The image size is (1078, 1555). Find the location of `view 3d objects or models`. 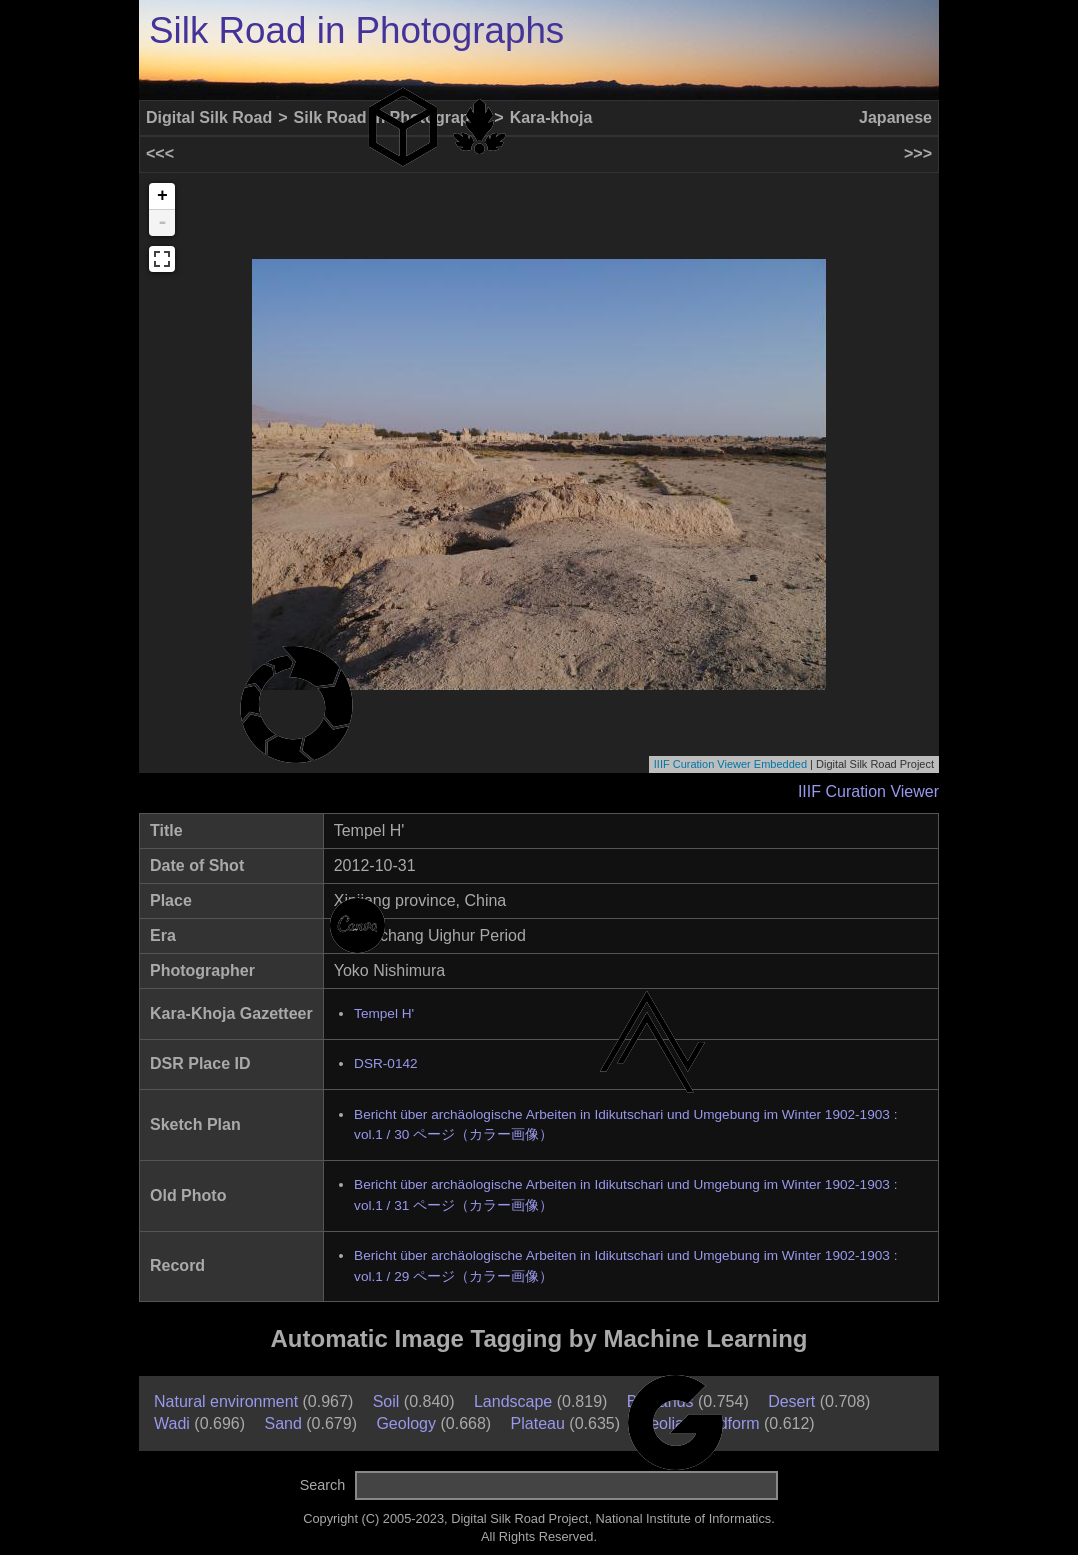

view 3d objects or models is located at coordinates (403, 127).